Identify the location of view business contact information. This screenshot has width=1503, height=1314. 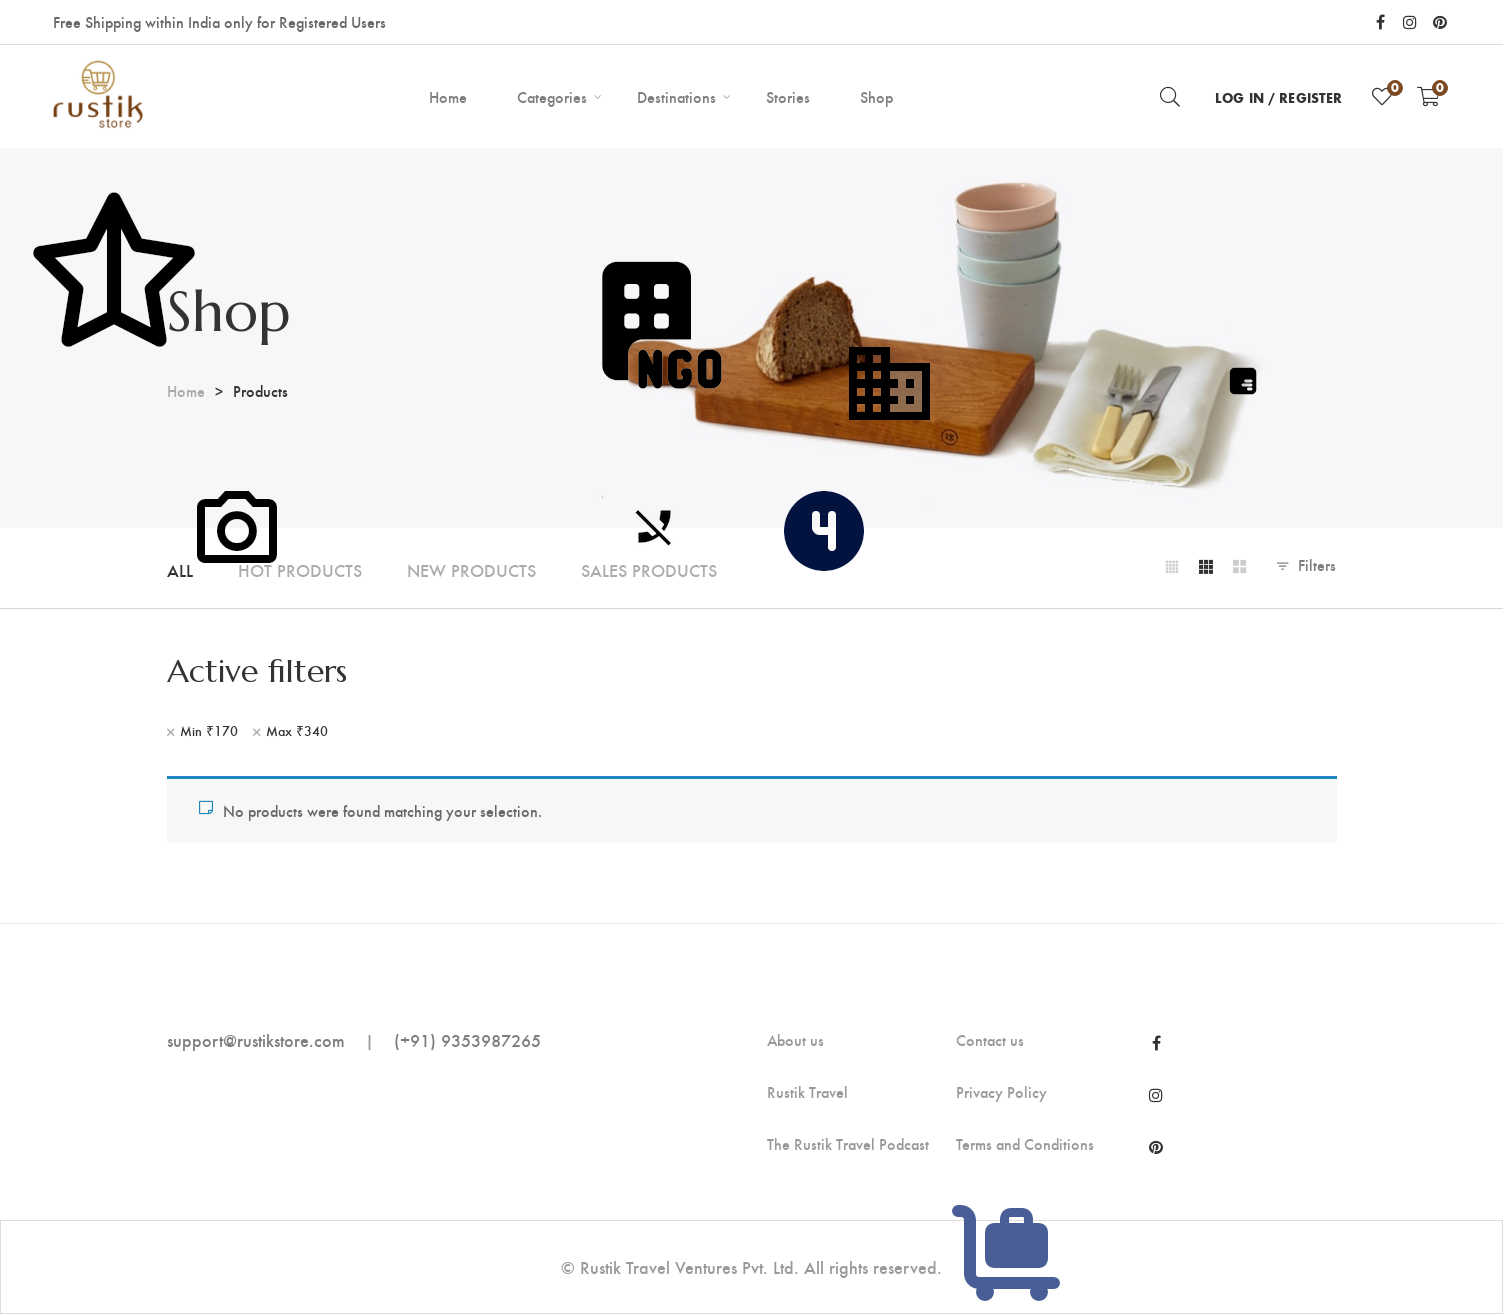
(889, 383).